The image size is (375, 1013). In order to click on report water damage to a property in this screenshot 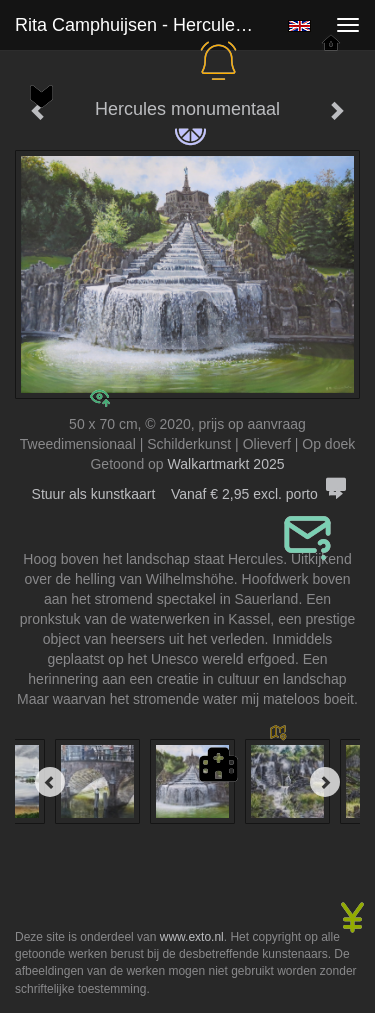, I will do `click(331, 43)`.